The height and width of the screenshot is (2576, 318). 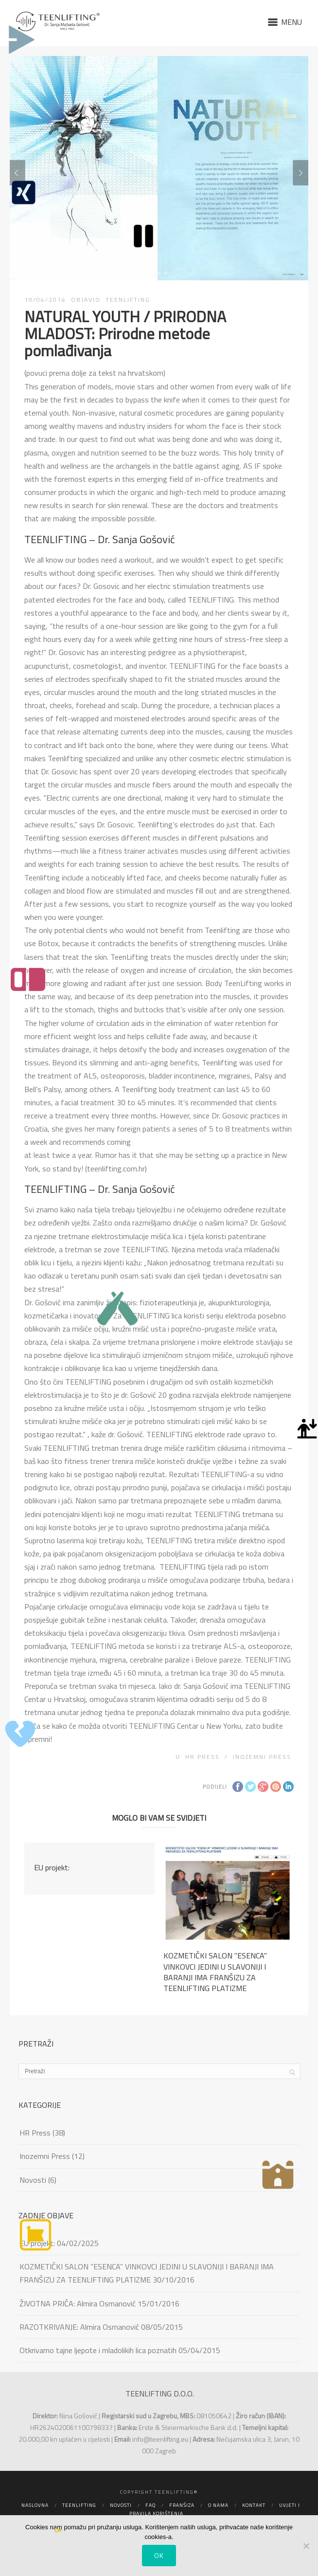 What do you see at coordinates (23, 192) in the screenshot?
I see `open xing profile or app` at bounding box center [23, 192].